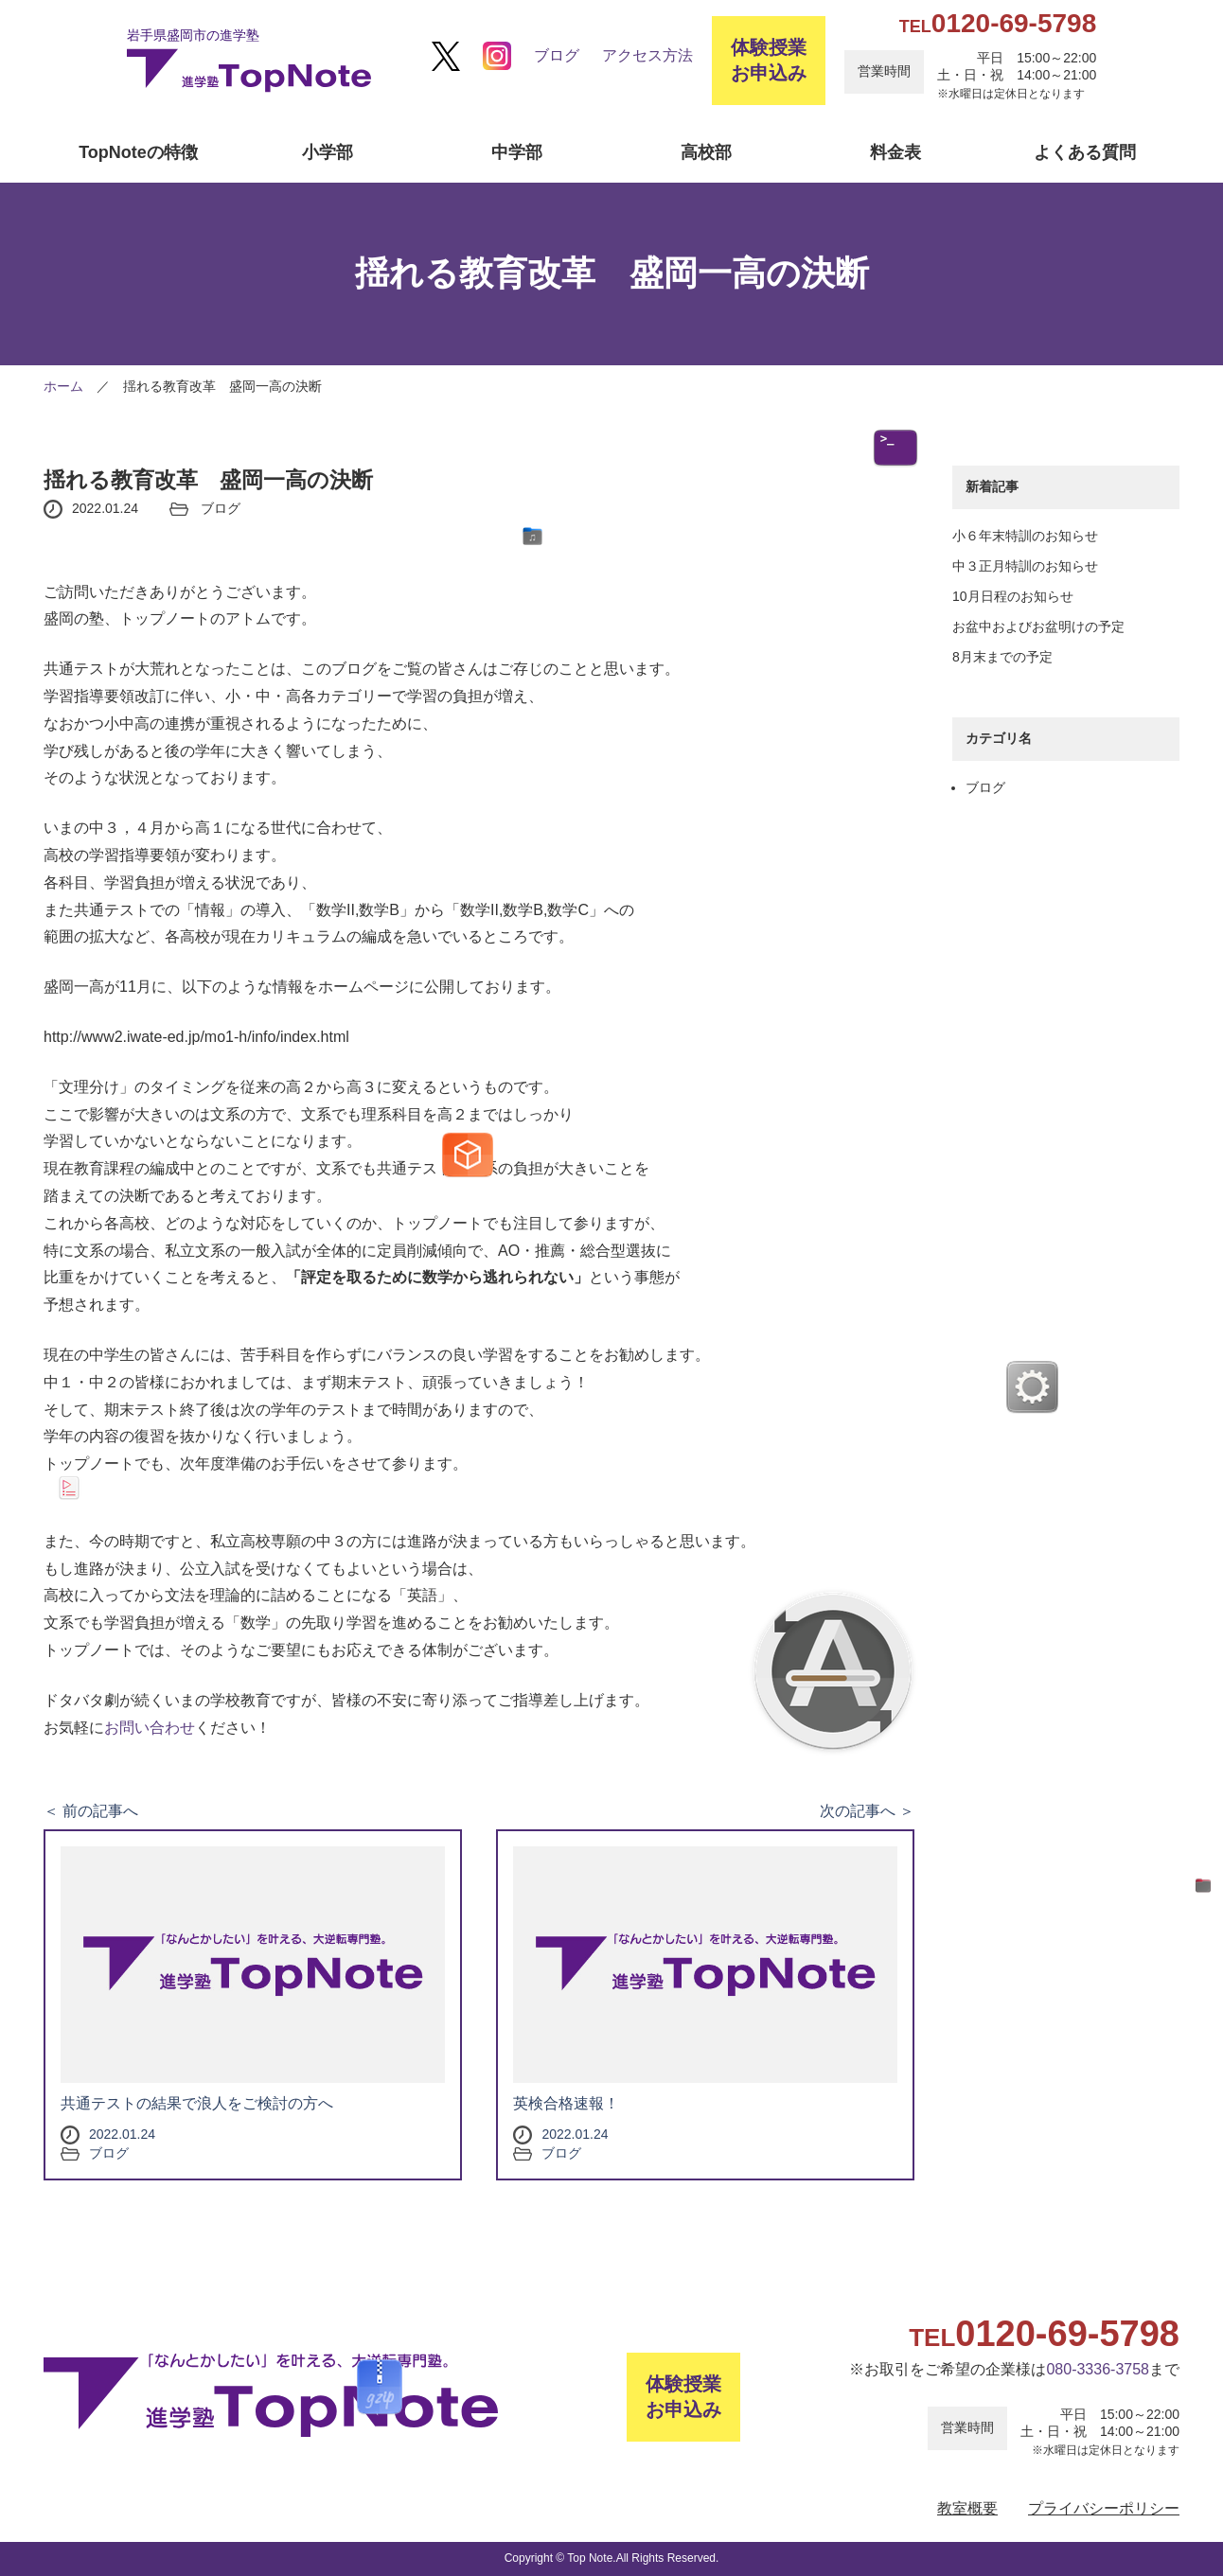 This screenshot has width=1223, height=2576. What do you see at coordinates (1203, 1885) in the screenshot?
I see `open a folder or directory` at bounding box center [1203, 1885].